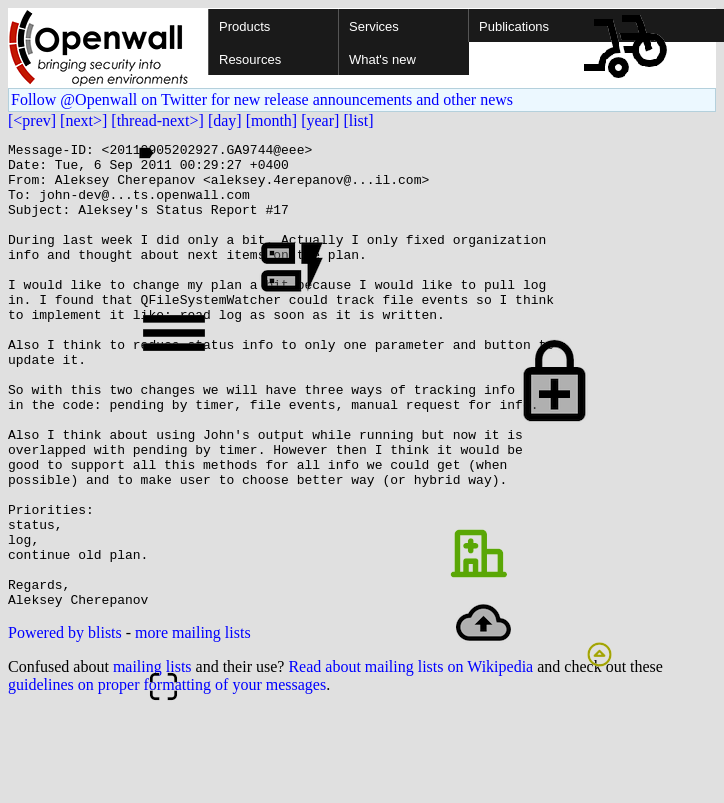 This screenshot has height=803, width=724. What do you see at coordinates (554, 382) in the screenshot?
I see `indicates enhanced or additional security protection` at bounding box center [554, 382].